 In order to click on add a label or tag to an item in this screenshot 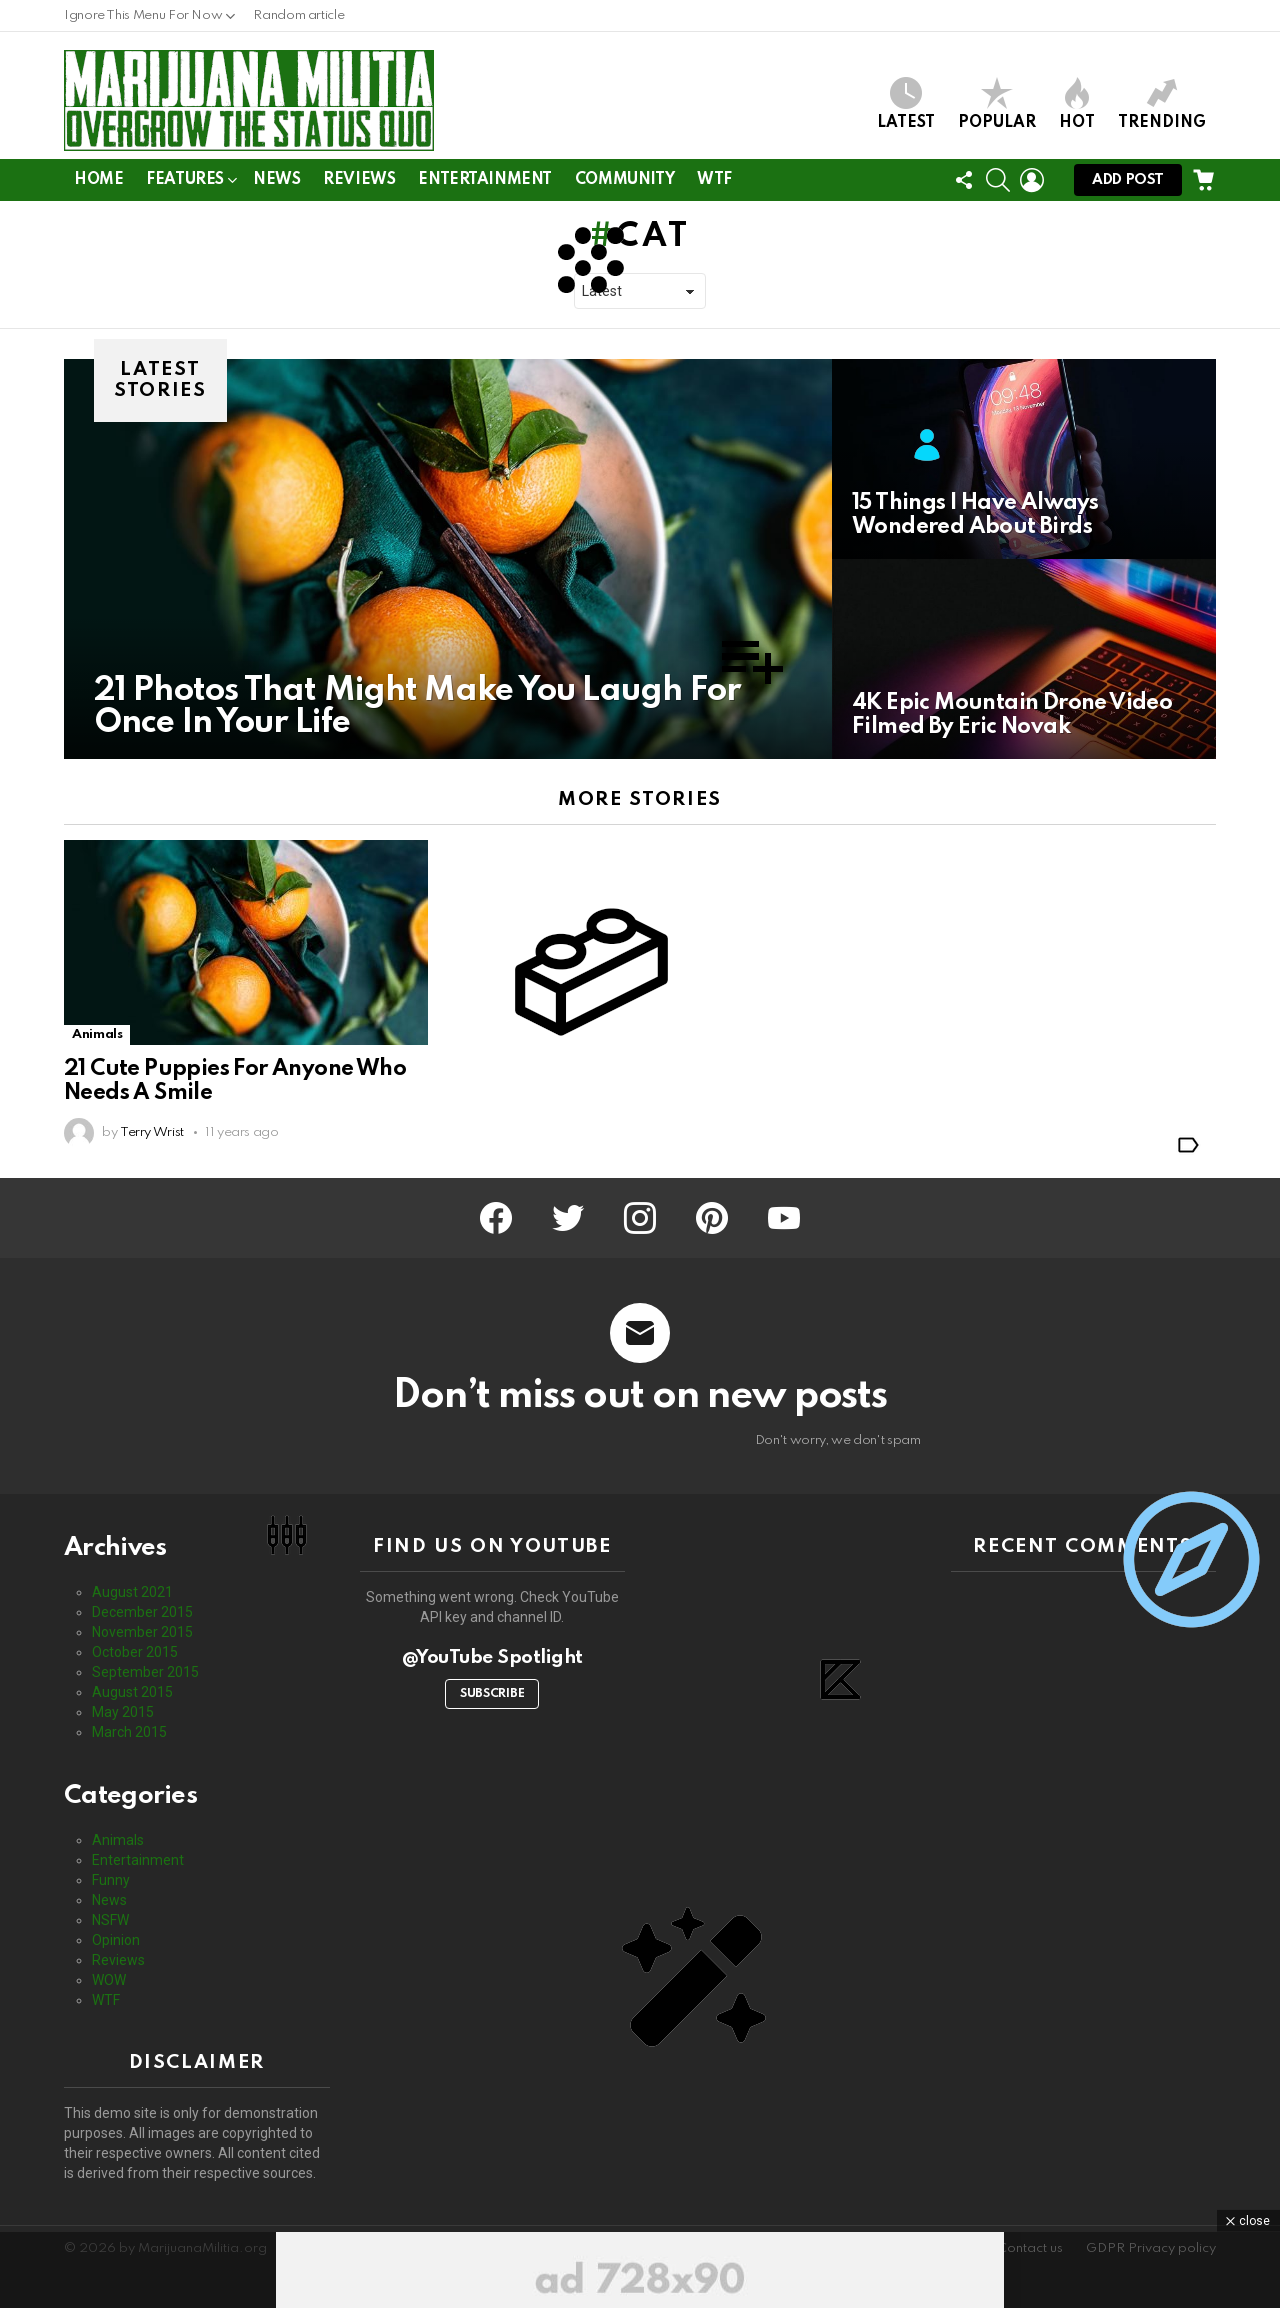, I will do `click(1188, 1145)`.